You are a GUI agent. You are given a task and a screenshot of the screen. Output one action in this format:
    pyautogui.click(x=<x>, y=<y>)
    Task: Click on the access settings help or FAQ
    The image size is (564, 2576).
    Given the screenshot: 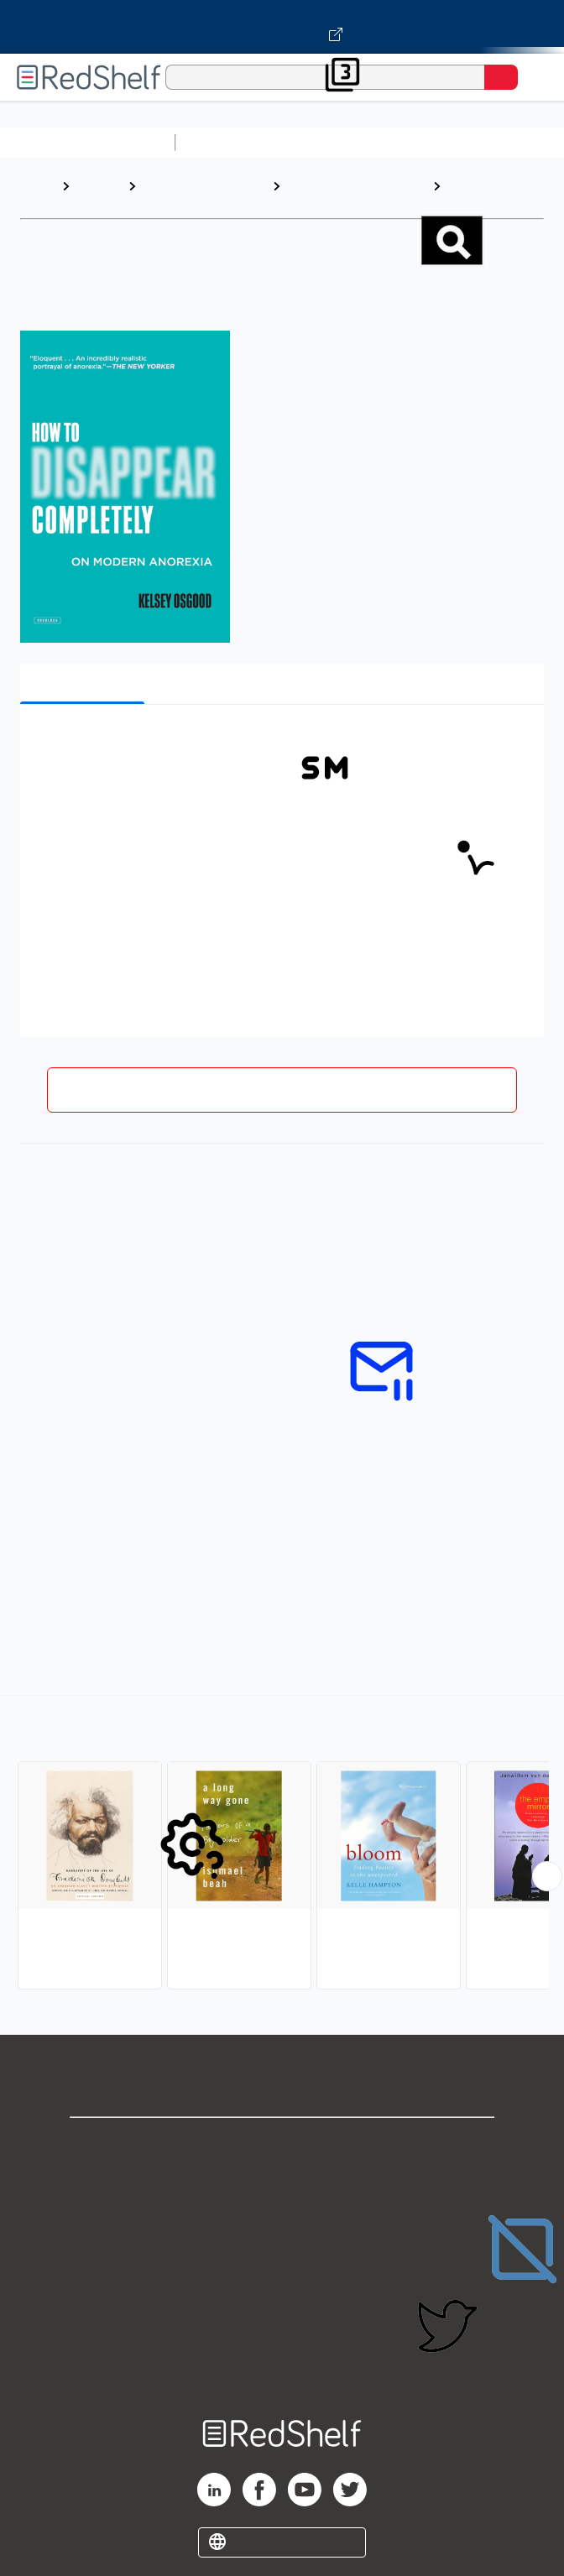 What is the action you would take?
    pyautogui.click(x=192, y=1844)
    